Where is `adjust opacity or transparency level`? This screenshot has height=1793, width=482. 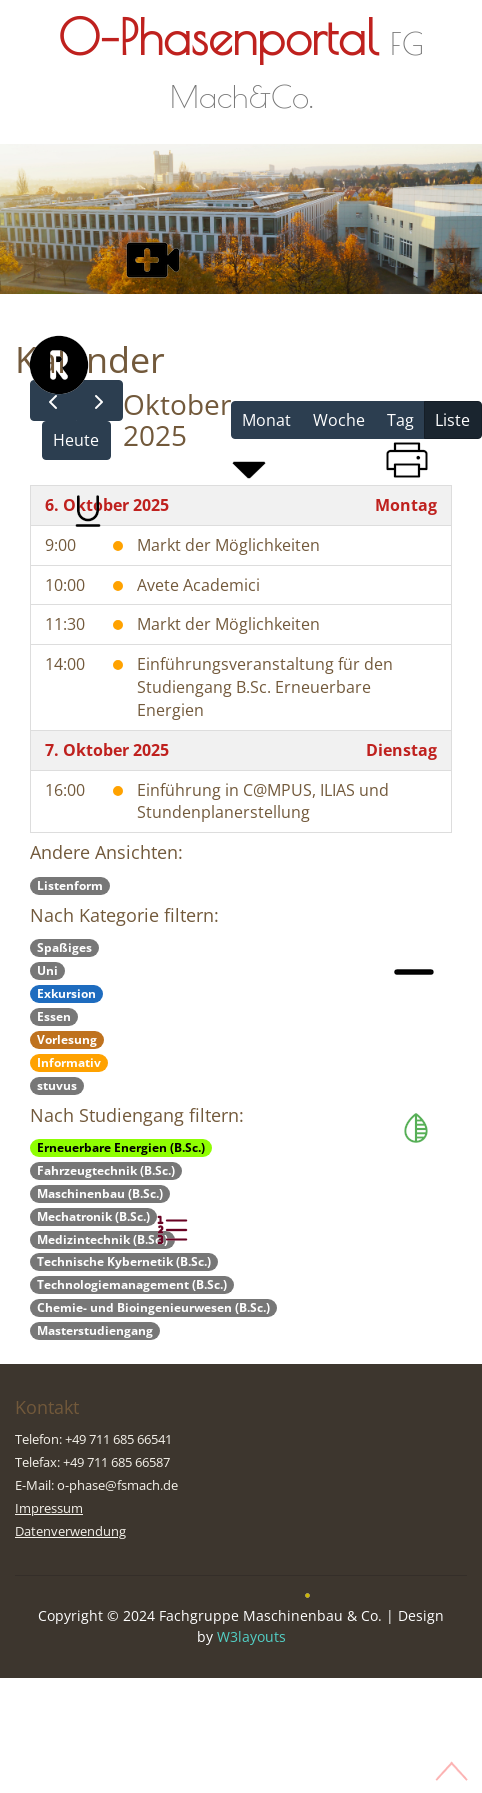 adjust opacity or transparency level is located at coordinates (416, 1129).